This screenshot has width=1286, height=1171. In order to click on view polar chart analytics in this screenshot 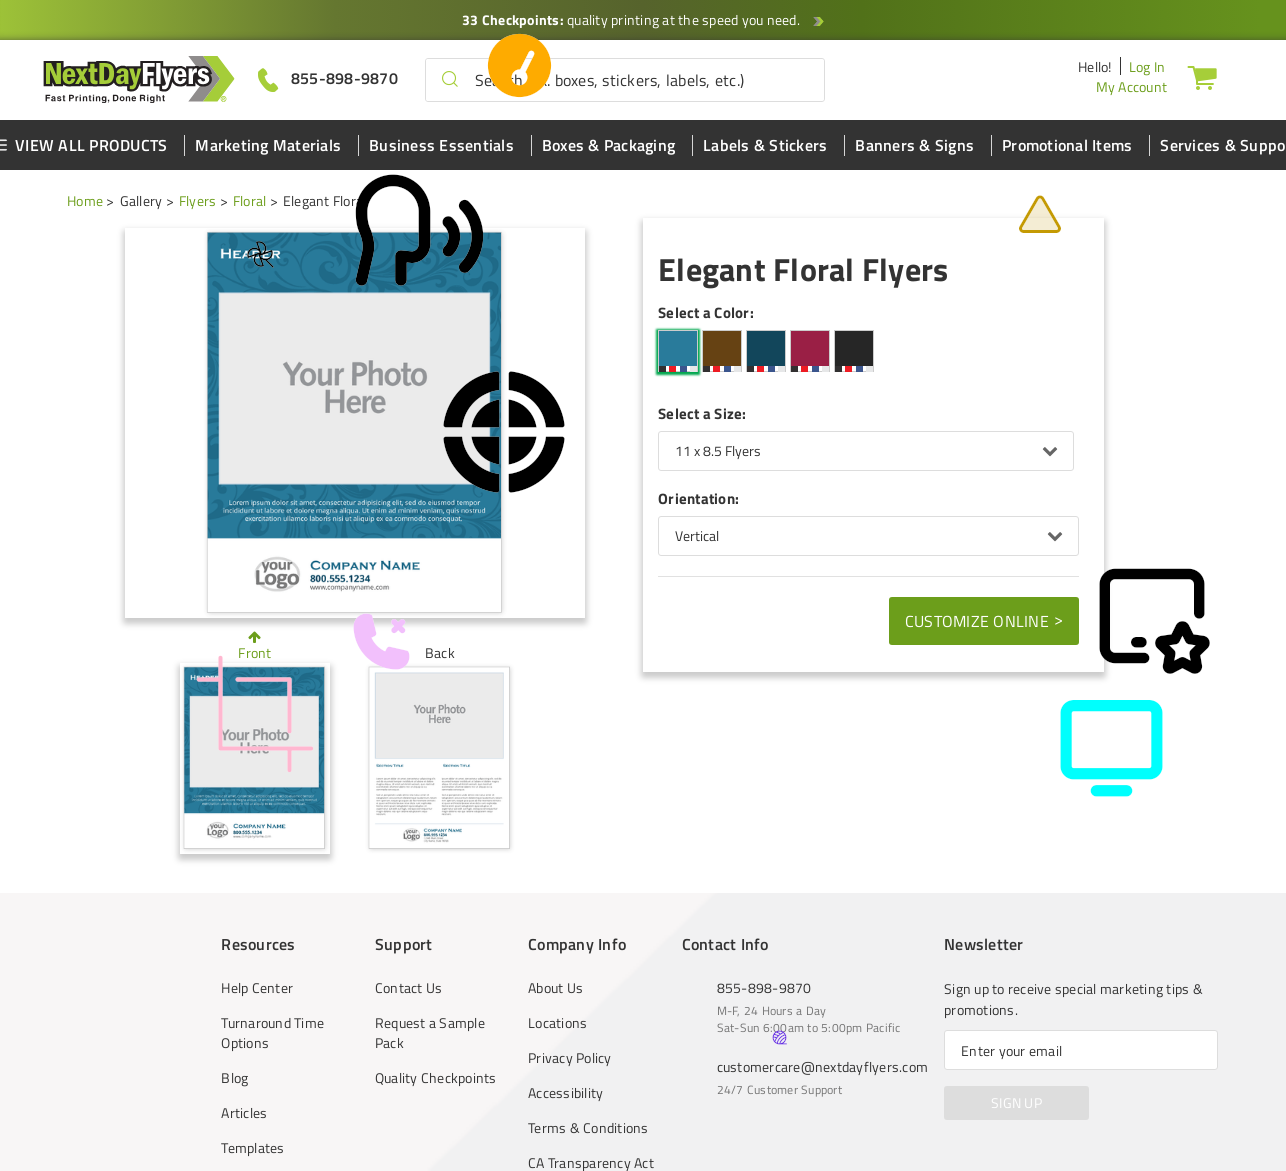, I will do `click(504, 432)`.